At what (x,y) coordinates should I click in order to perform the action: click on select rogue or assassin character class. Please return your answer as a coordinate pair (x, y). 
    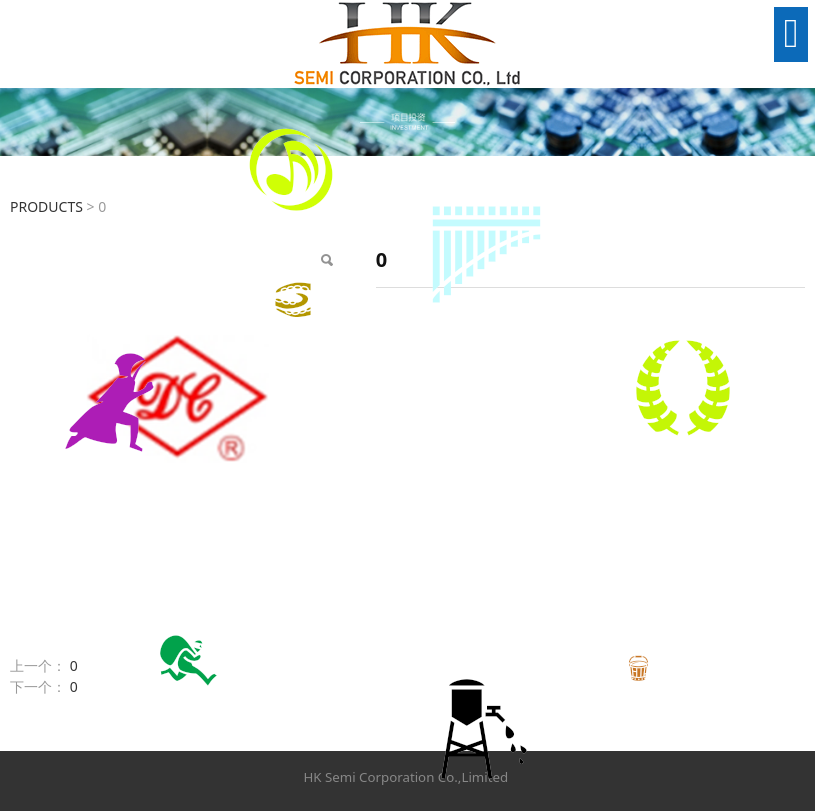
    Looking at the image, I should click on (109, 402).